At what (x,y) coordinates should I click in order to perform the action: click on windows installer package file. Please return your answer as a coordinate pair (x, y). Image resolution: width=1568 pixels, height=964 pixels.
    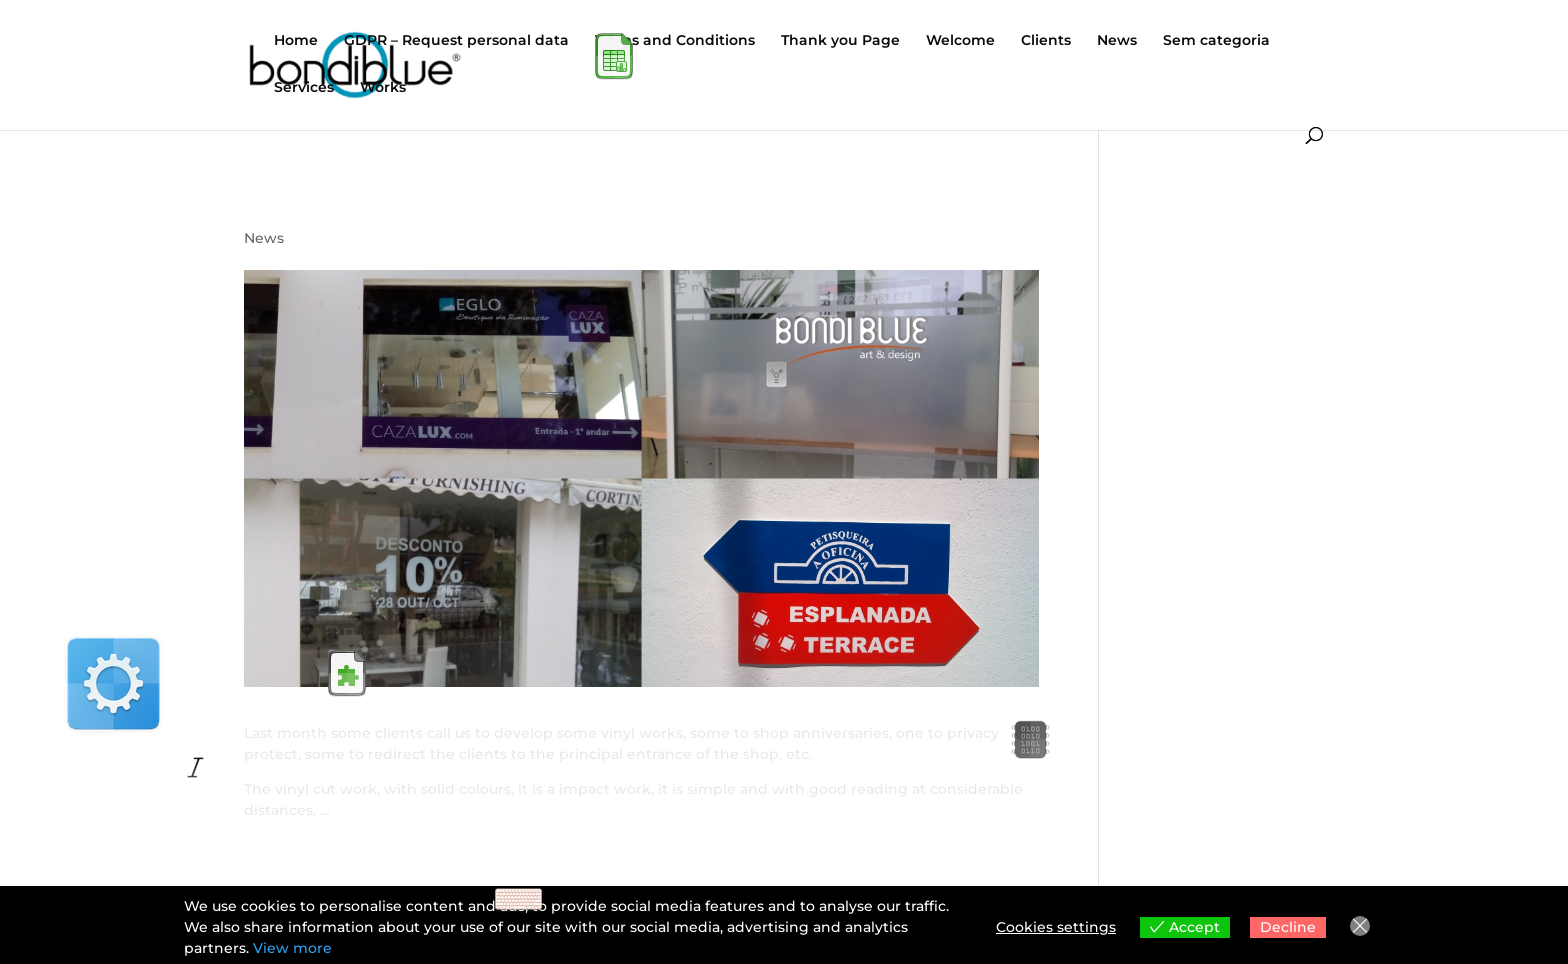
    Looking at the image, I should click on (113, 683).